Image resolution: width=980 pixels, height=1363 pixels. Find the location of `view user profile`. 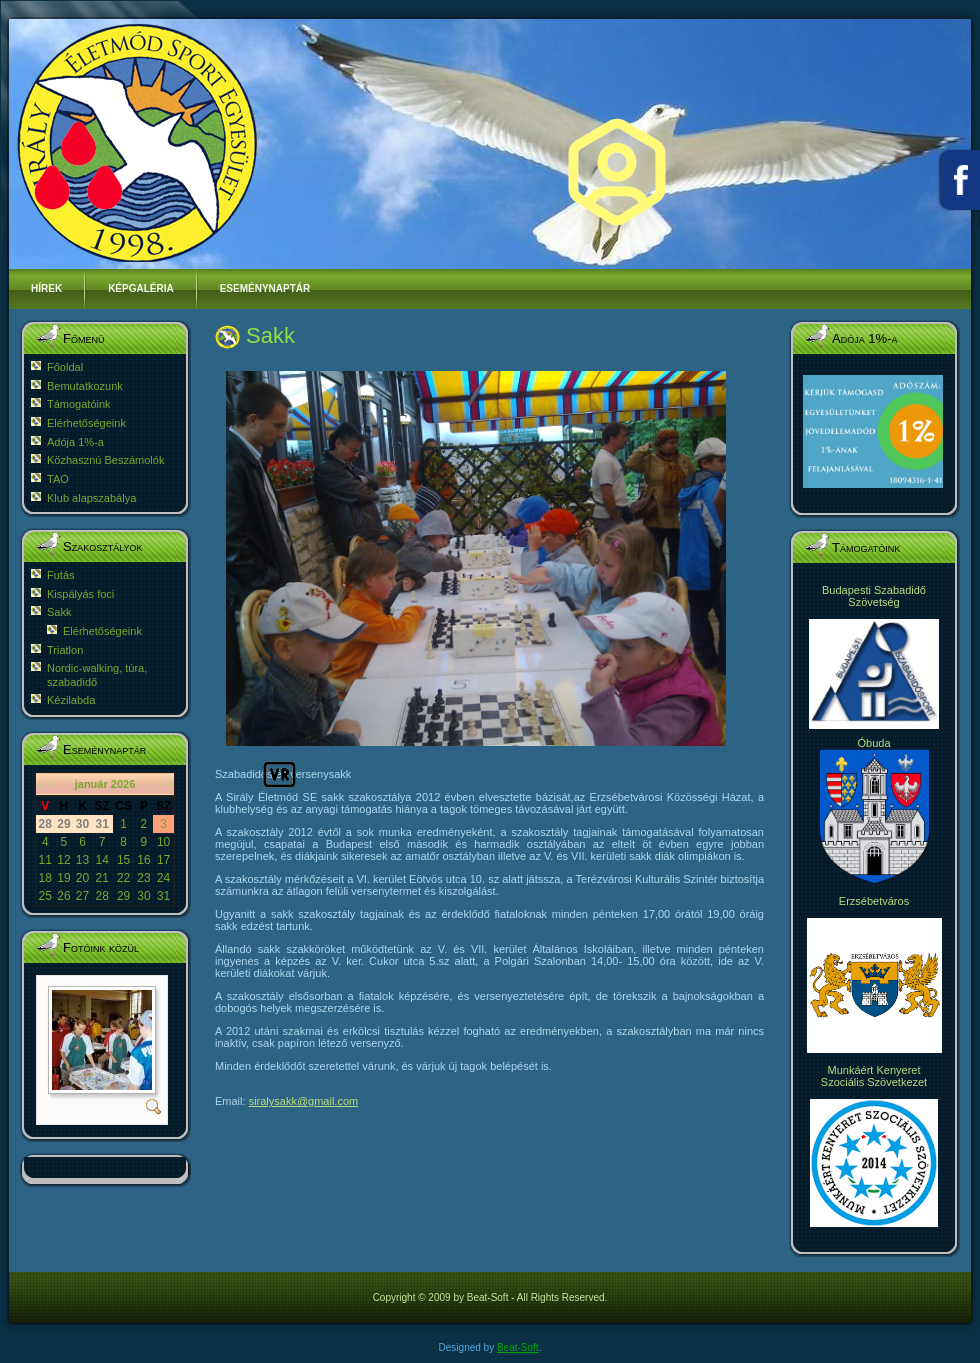

view user profile is located at coordinates (617, 172).